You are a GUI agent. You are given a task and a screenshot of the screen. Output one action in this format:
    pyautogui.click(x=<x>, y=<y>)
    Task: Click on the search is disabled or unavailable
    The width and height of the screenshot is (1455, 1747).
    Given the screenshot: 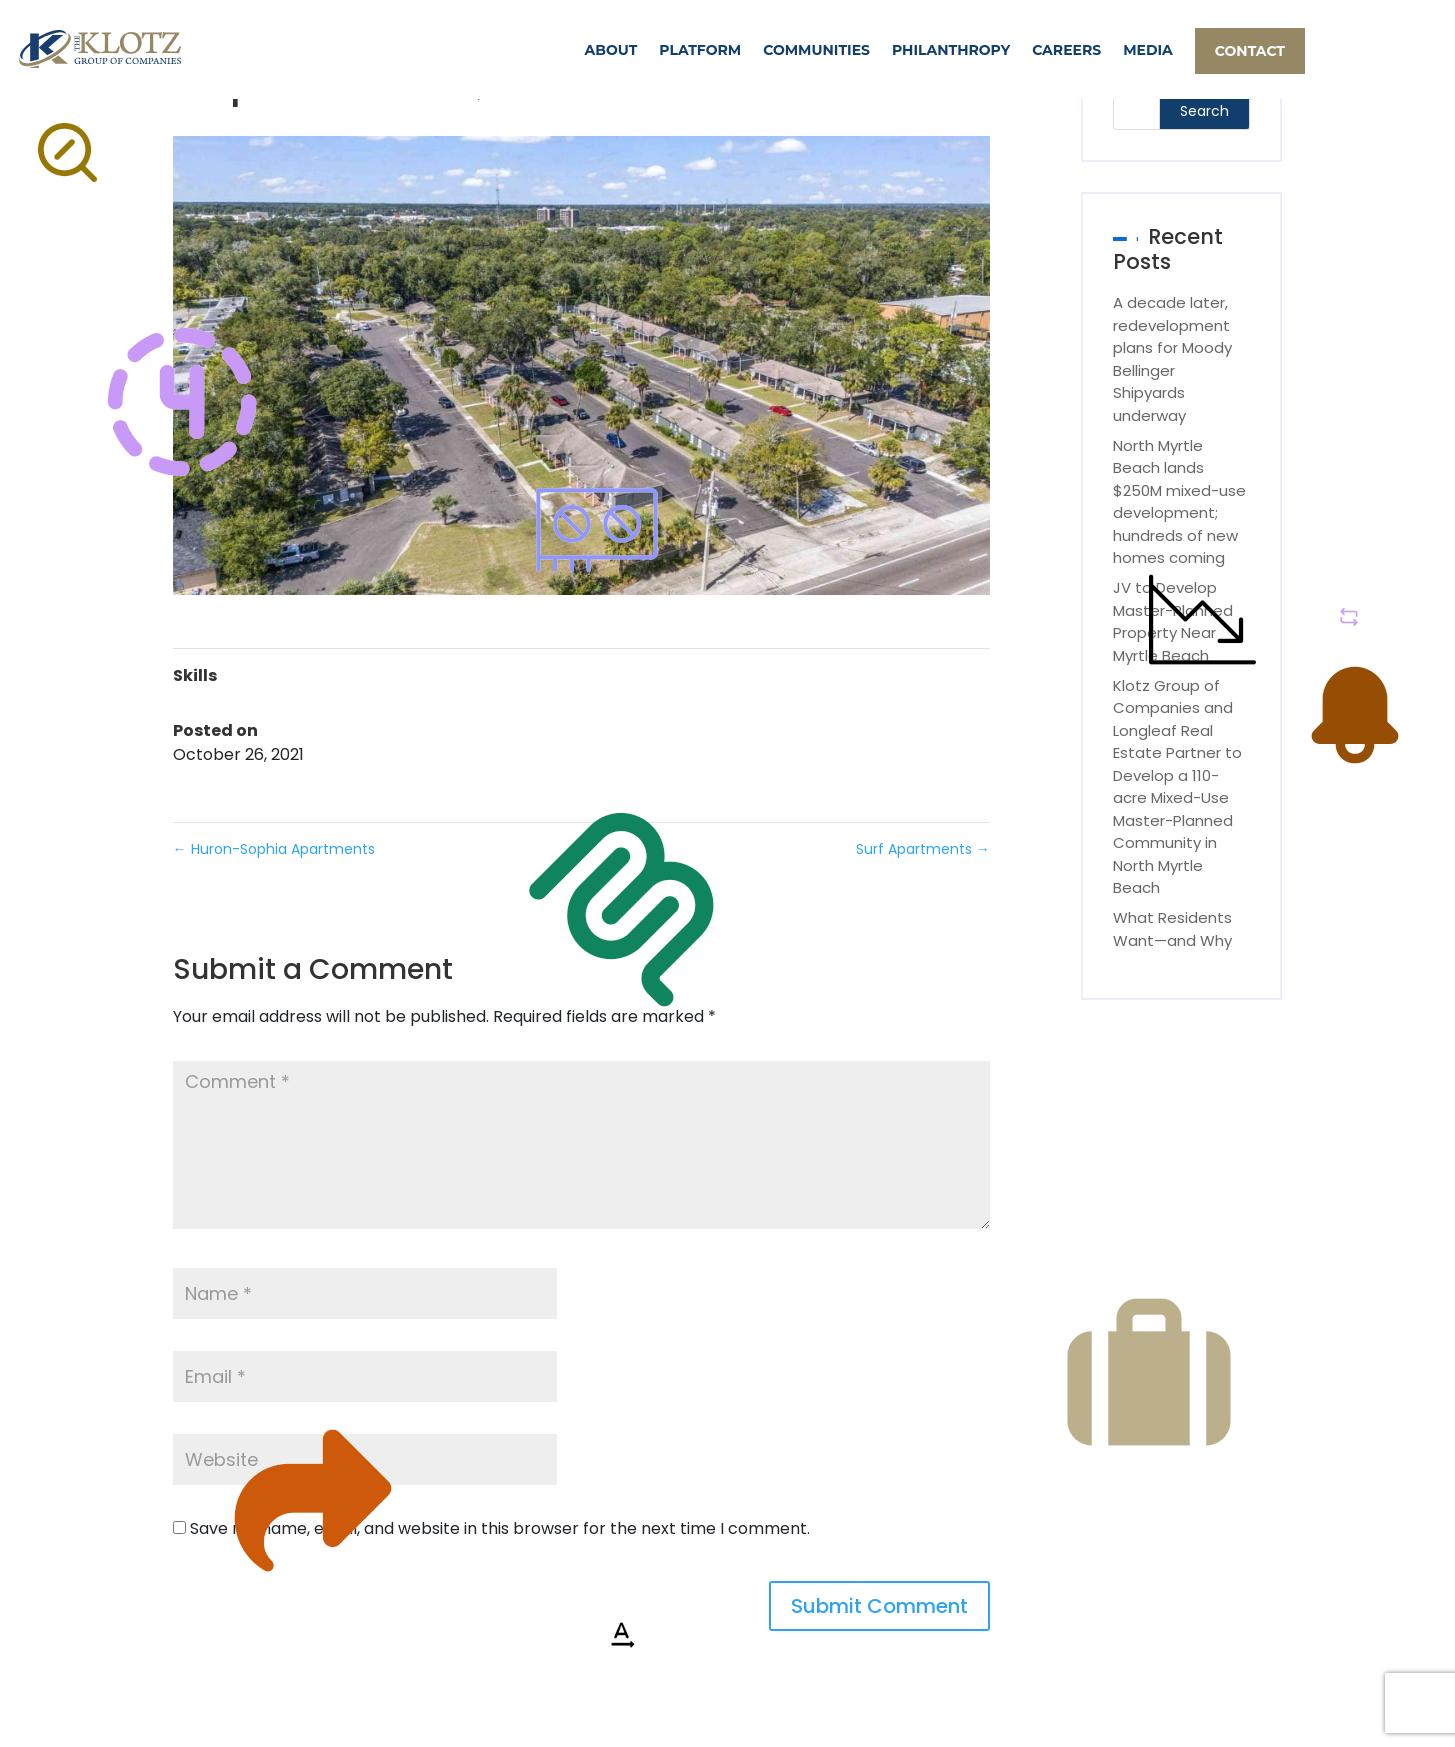 What is the action you would take?
    pyautogui.click(x=67, y=152)
    